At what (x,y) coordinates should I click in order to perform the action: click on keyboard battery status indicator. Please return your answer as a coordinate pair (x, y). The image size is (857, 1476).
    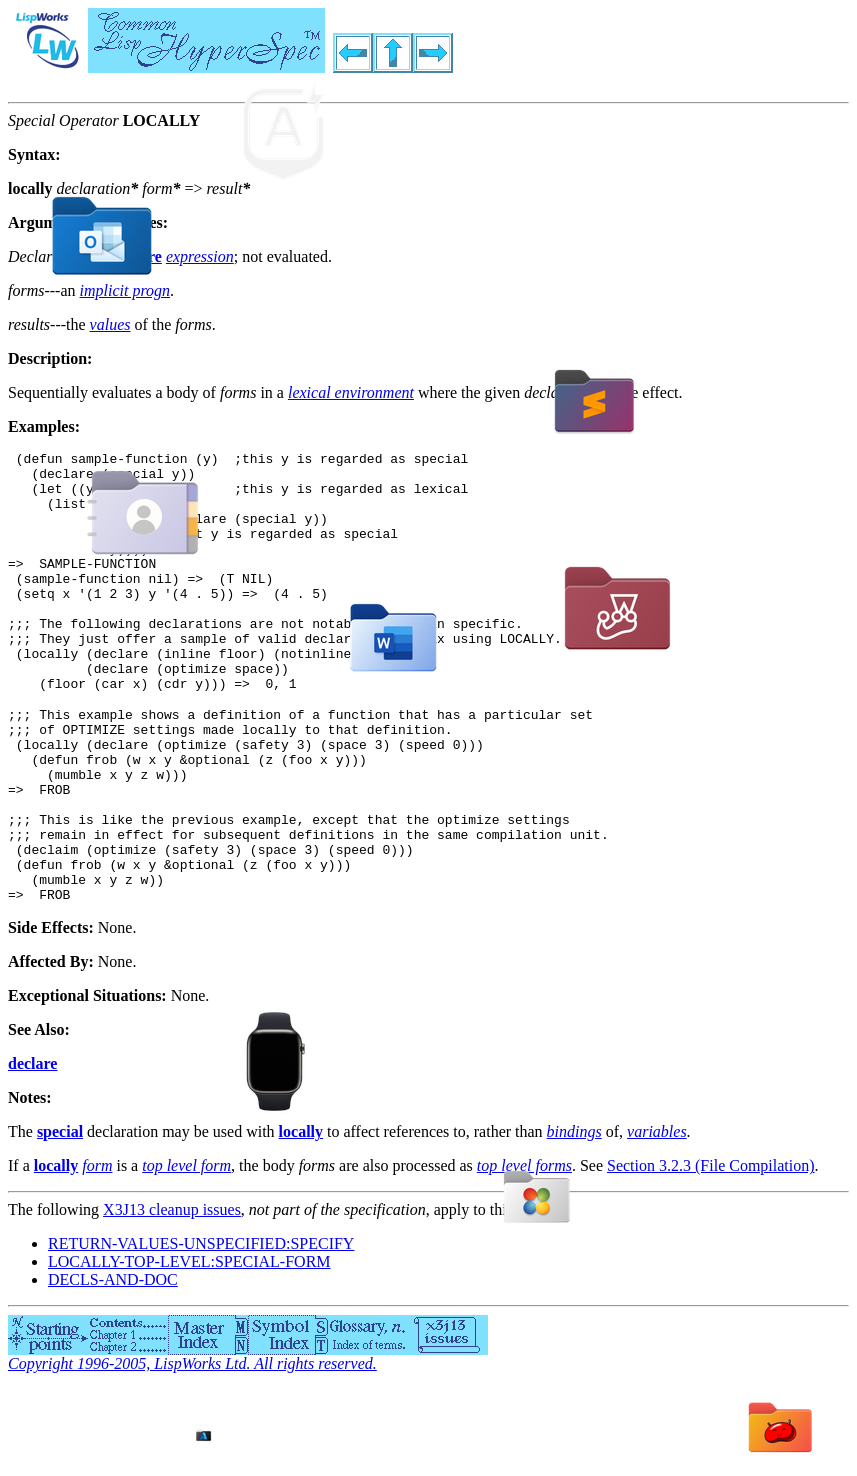
    Looking at the image, I should click on (283, 131).